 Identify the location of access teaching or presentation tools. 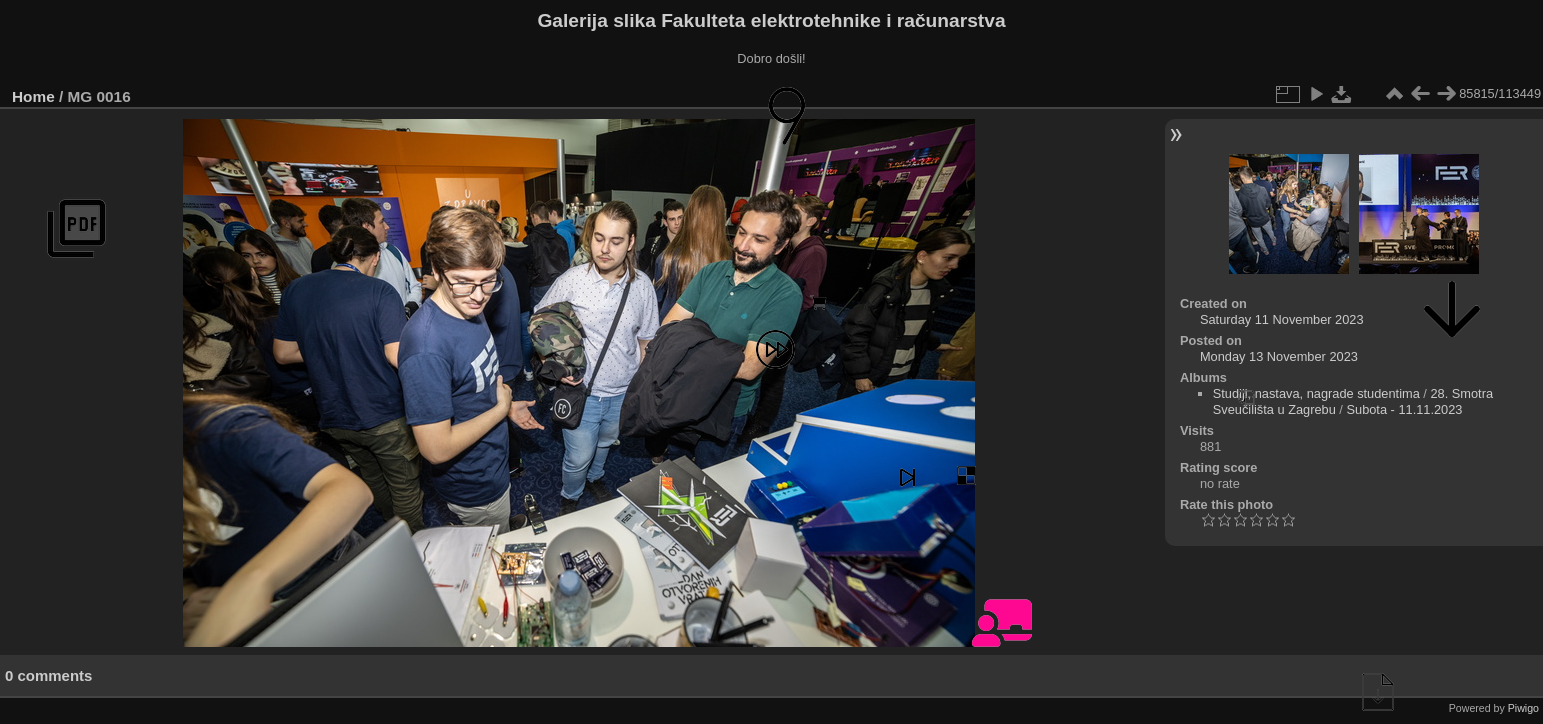
(1003, 621).